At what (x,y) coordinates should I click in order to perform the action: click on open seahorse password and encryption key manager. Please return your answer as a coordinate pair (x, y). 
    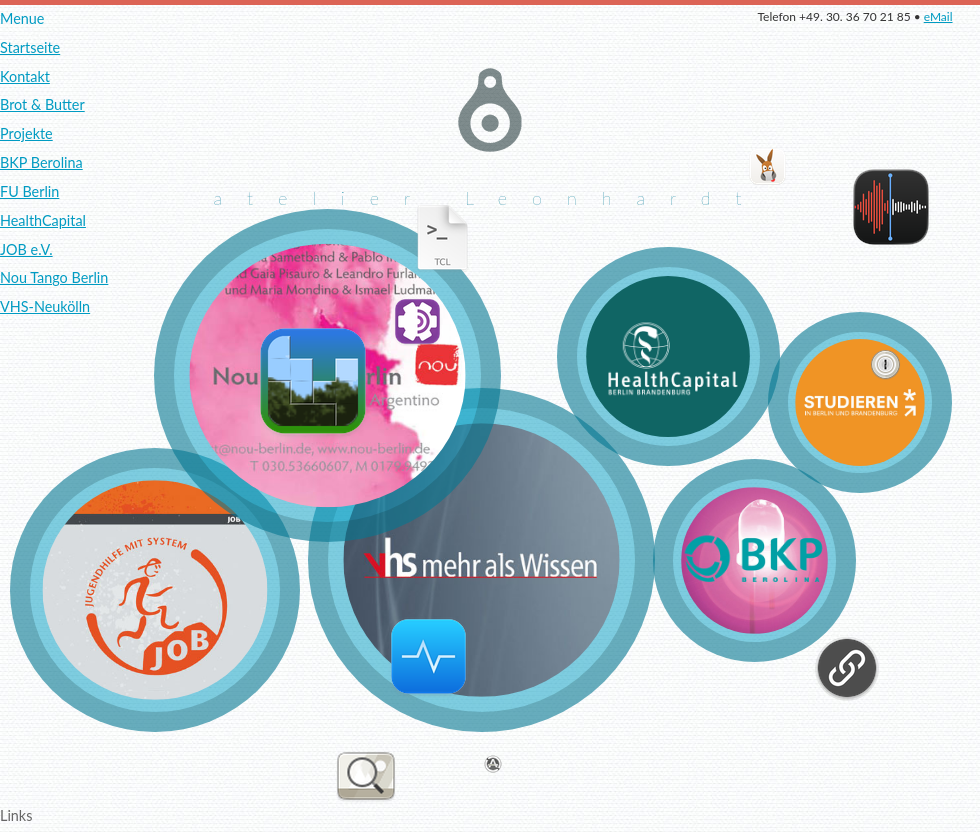
    Looking at the image, I should click on (885, 364).